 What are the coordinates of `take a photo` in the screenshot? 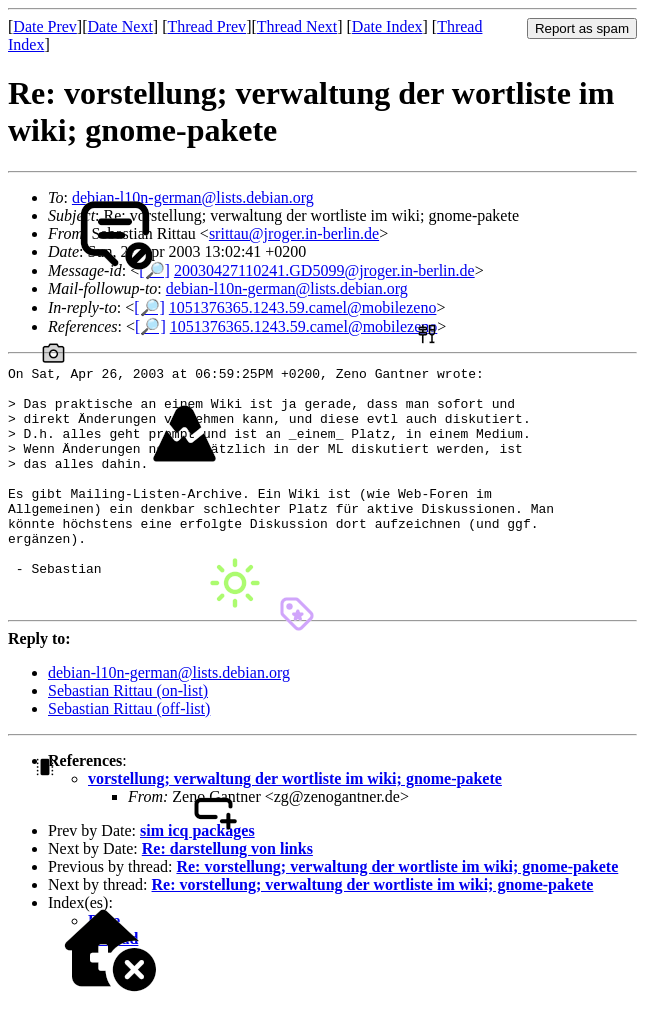 It's located at (53, 353).